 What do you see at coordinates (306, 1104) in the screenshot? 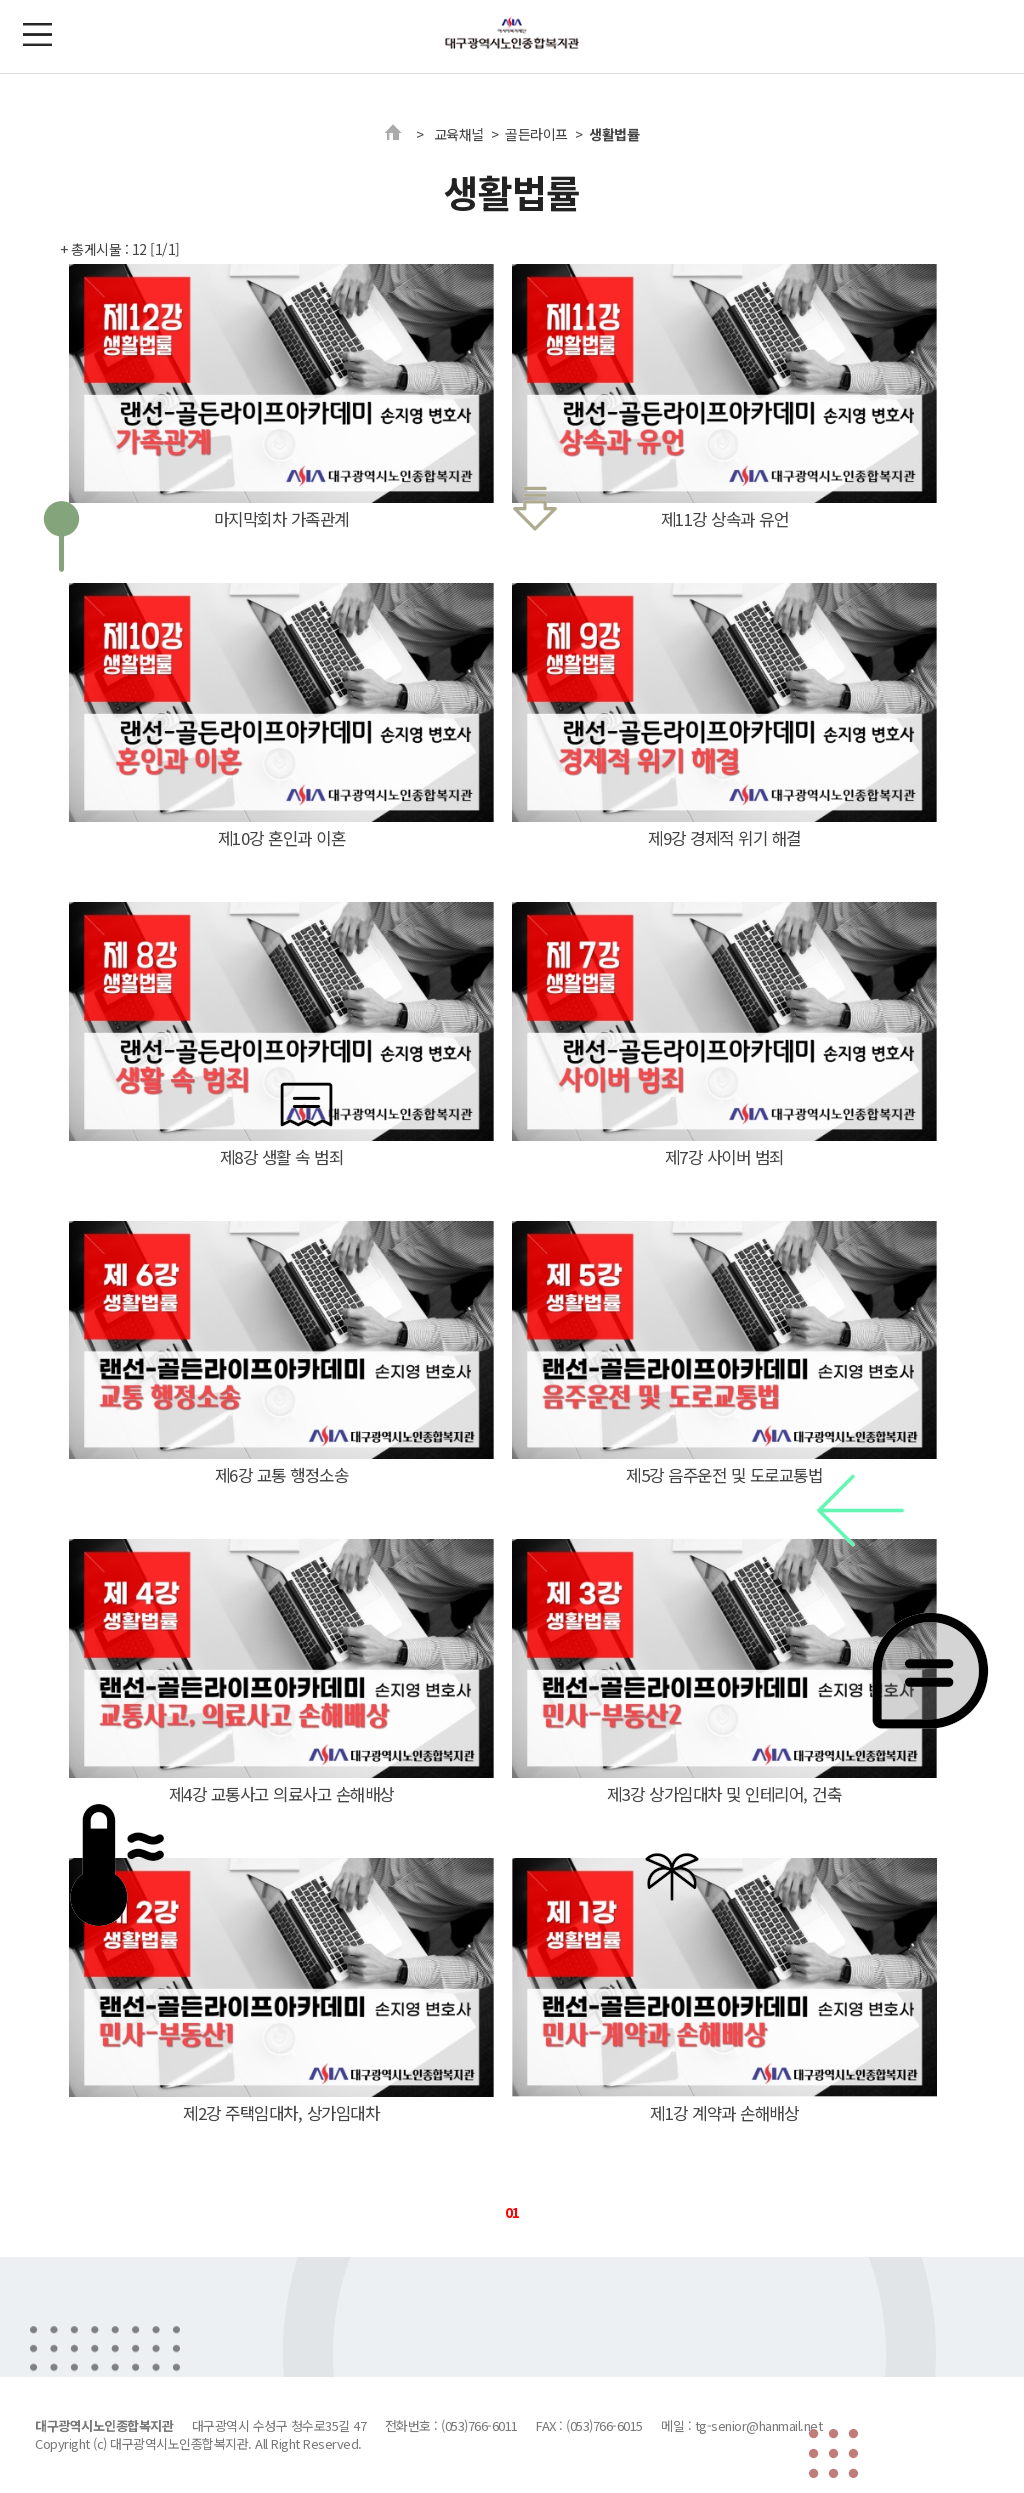
I see `view purchase receipt or transaction history` at bounding box center [306, 1104].